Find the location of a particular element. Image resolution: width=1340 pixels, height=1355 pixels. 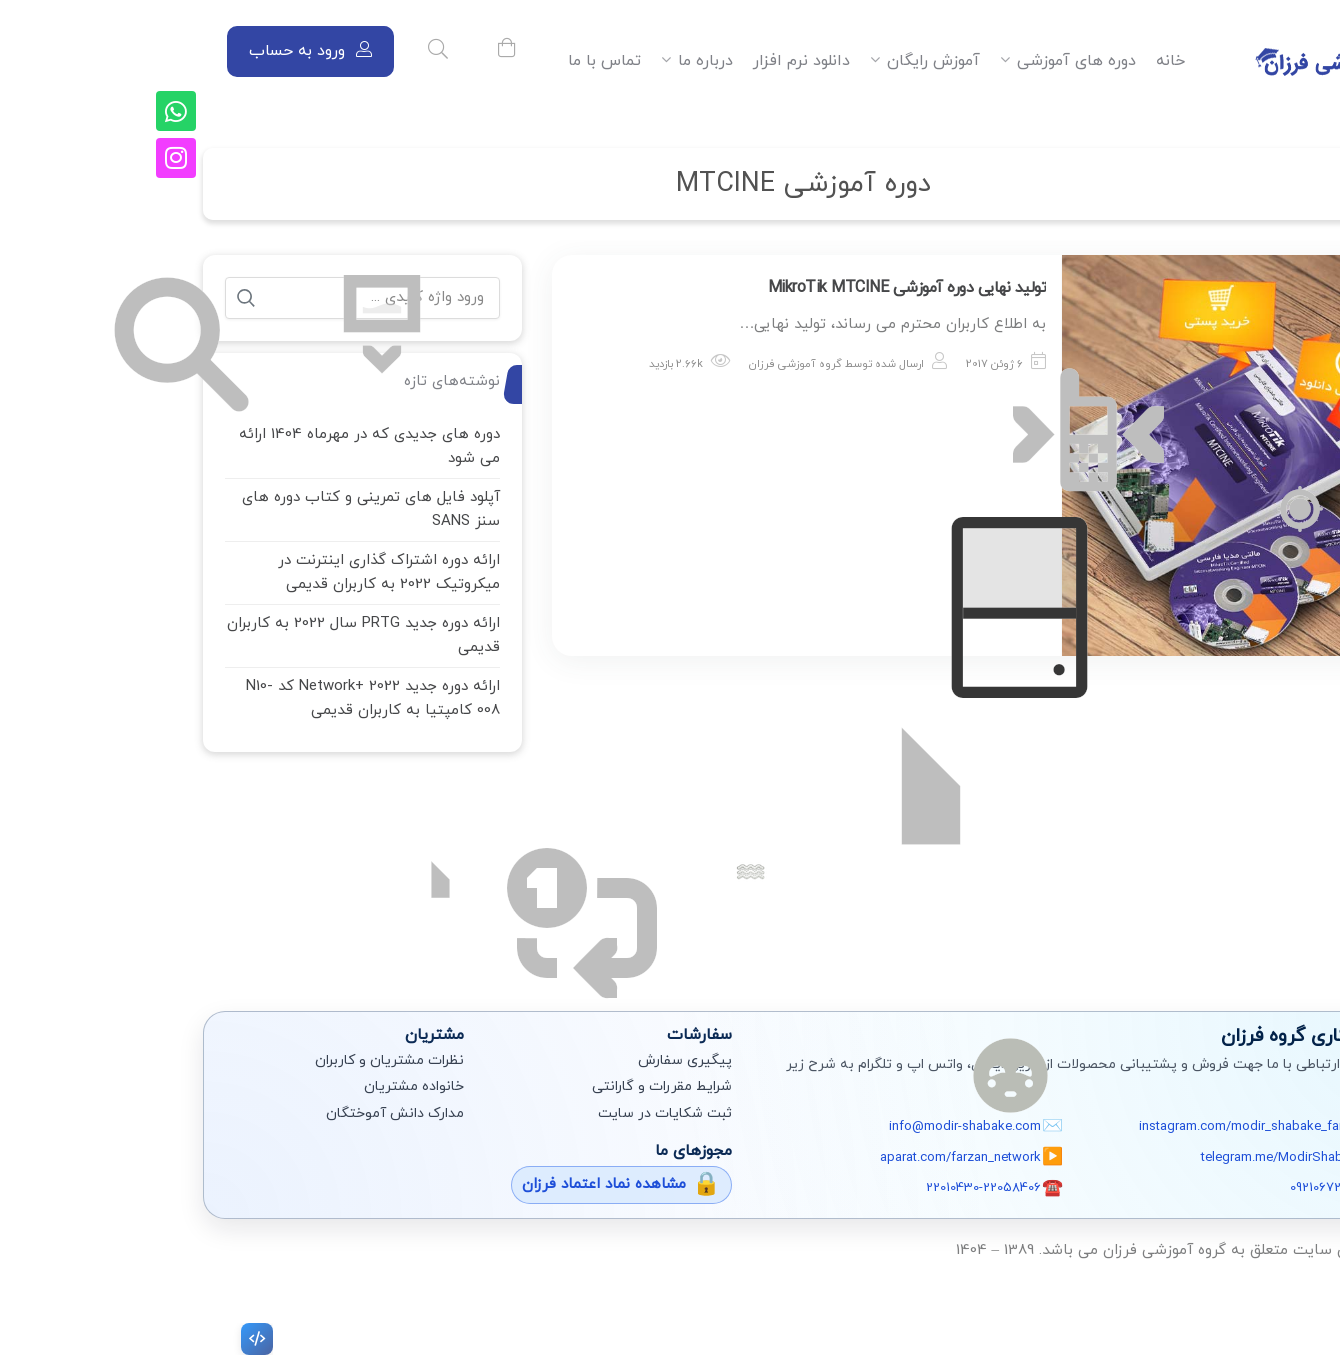

move selection cursor to end of text is located at coordinates (440, 879).